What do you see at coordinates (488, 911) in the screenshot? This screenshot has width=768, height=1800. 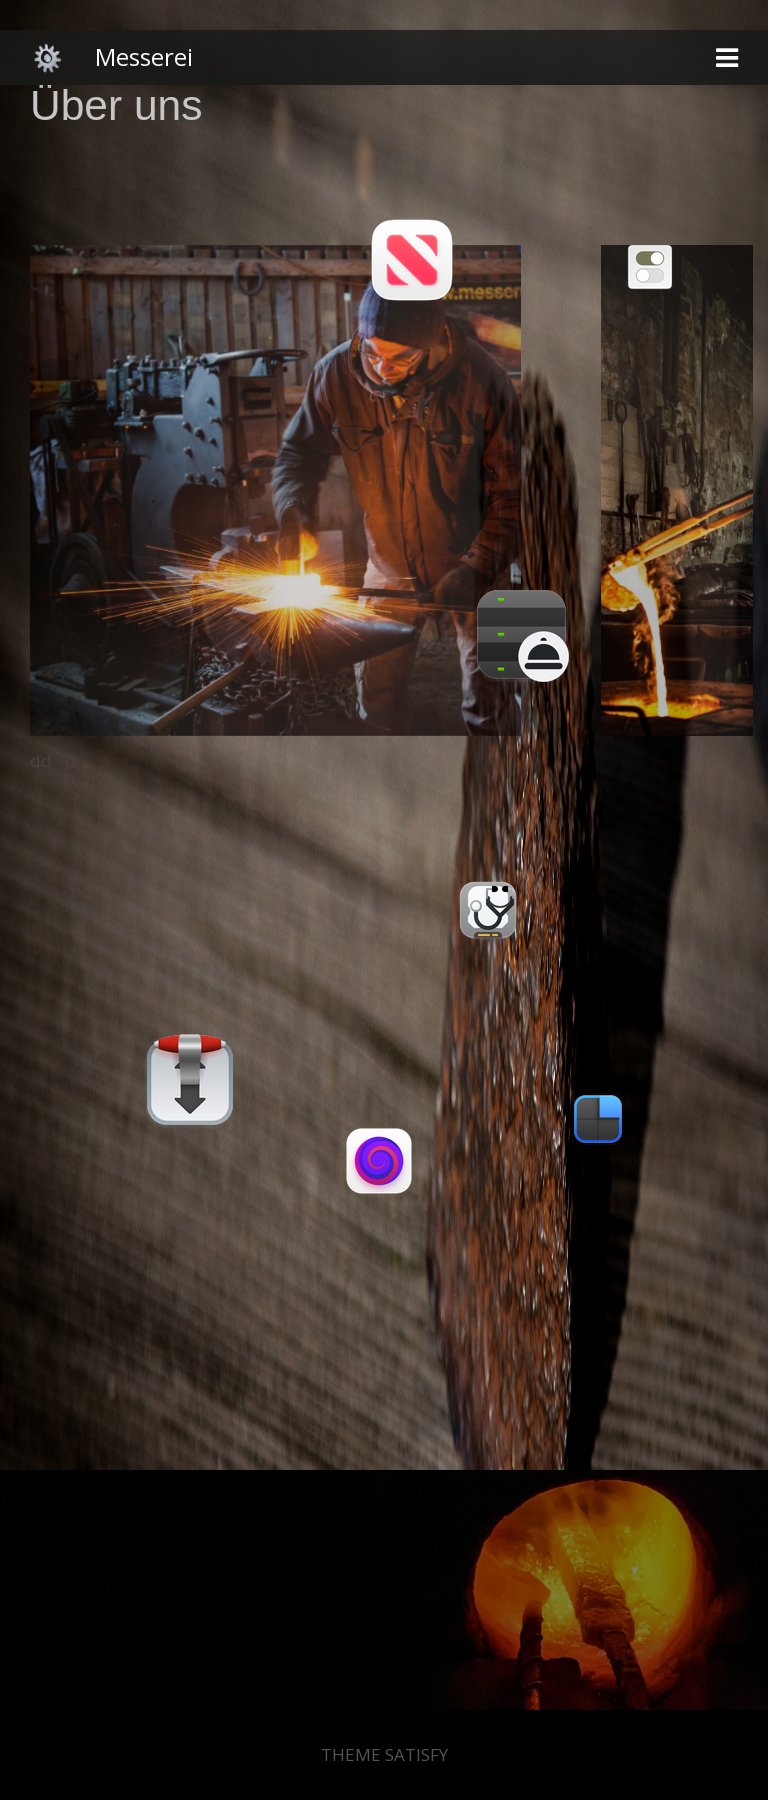 I see `access disk health and diagnostic settings` at bounding box center [488, 911].